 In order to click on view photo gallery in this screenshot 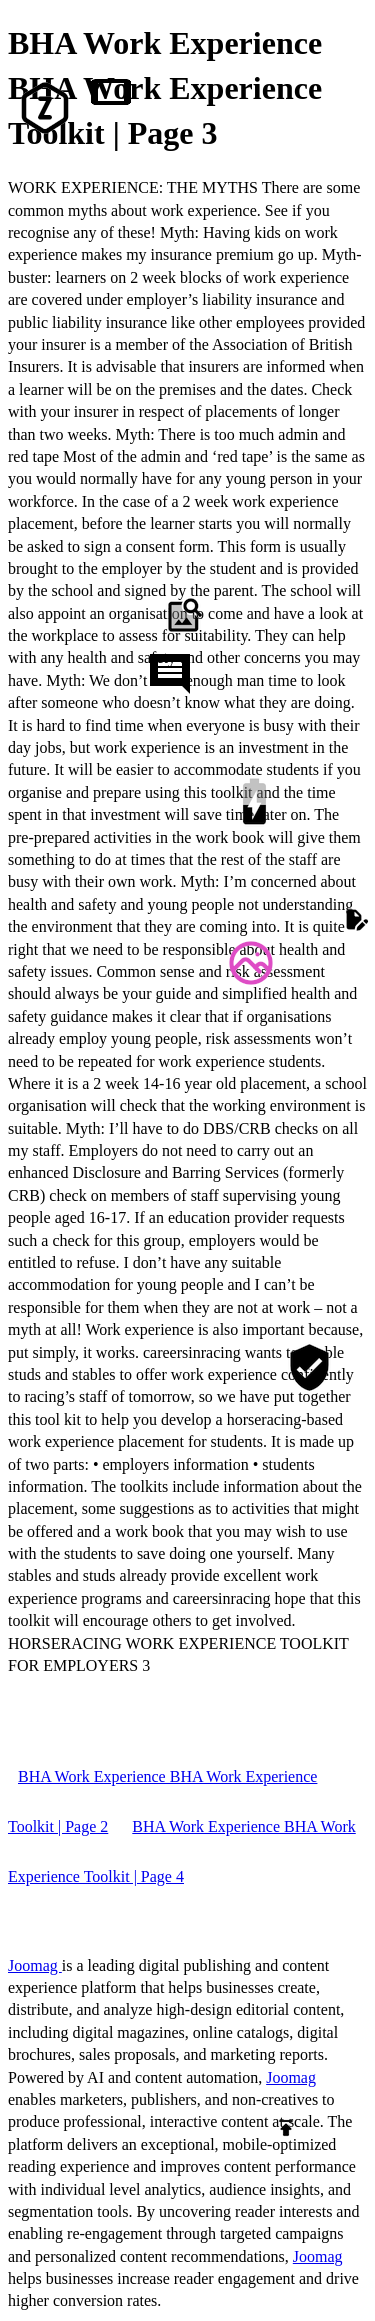, I will do `click(251, 963)`.